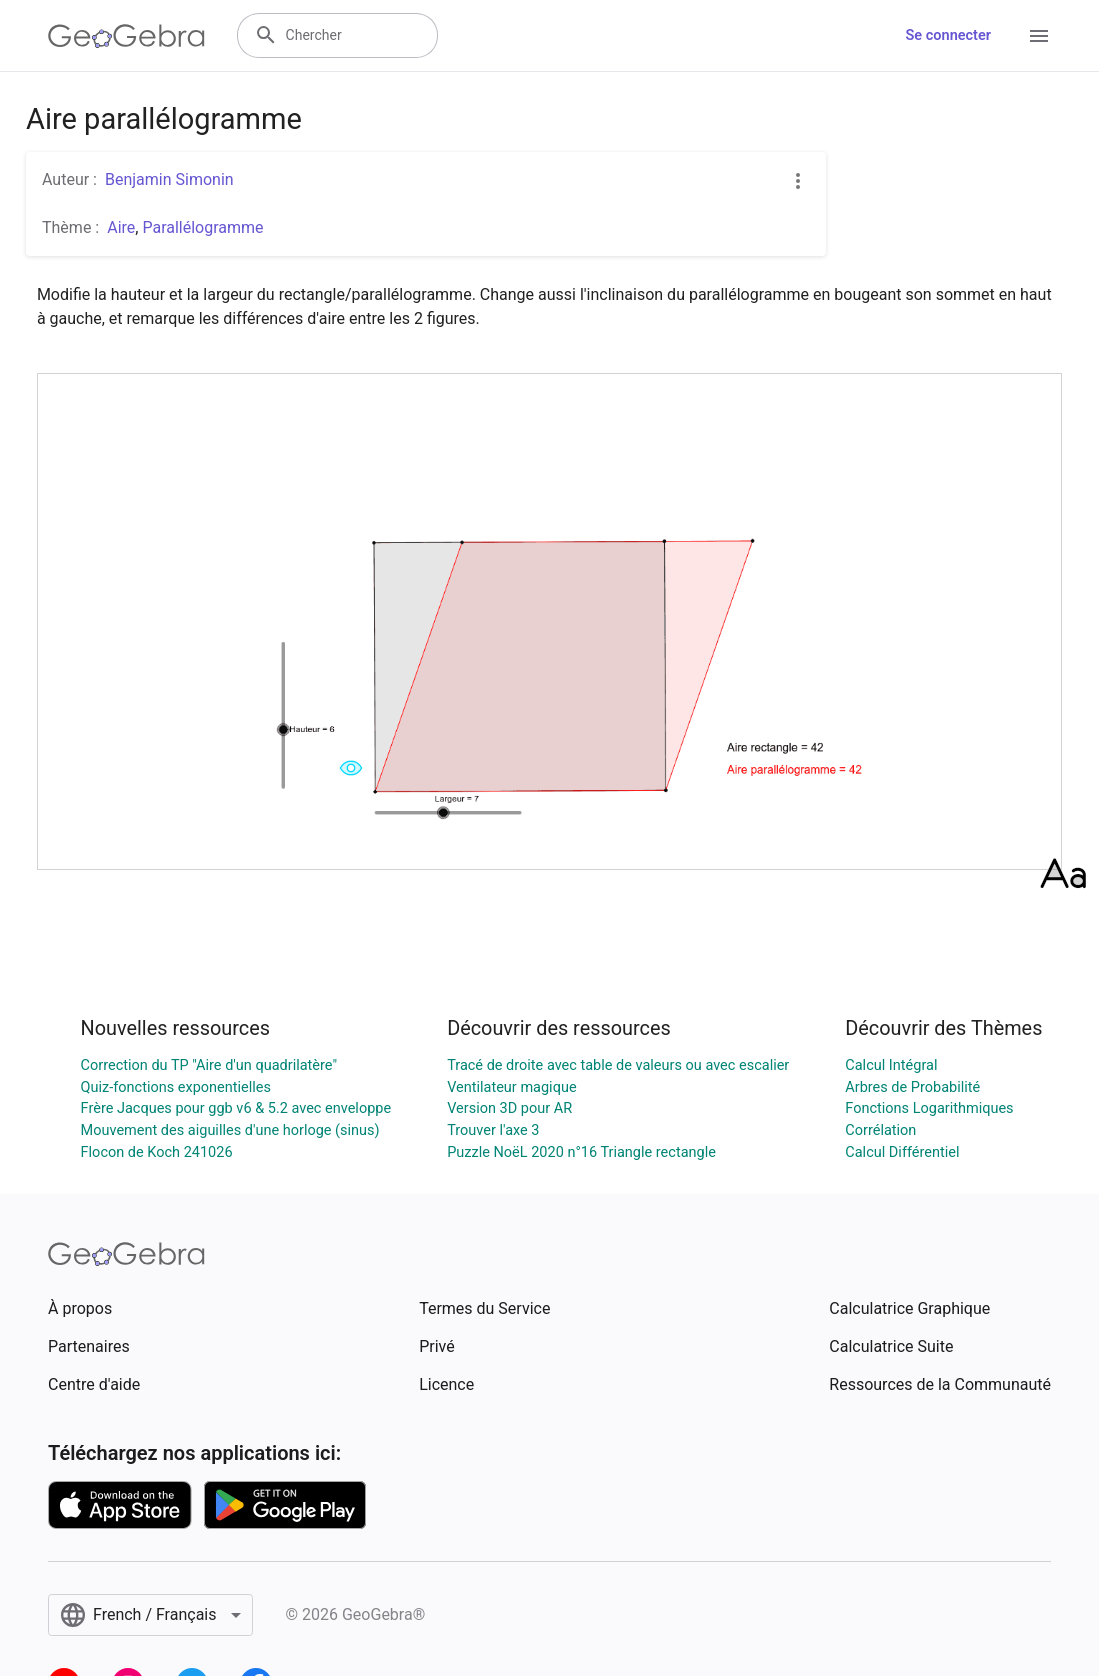 This screenshot has width=1099, height=1676. Describe the element at coordinates (351, 768) in the screenshot. I see `view or preview content` at that location.